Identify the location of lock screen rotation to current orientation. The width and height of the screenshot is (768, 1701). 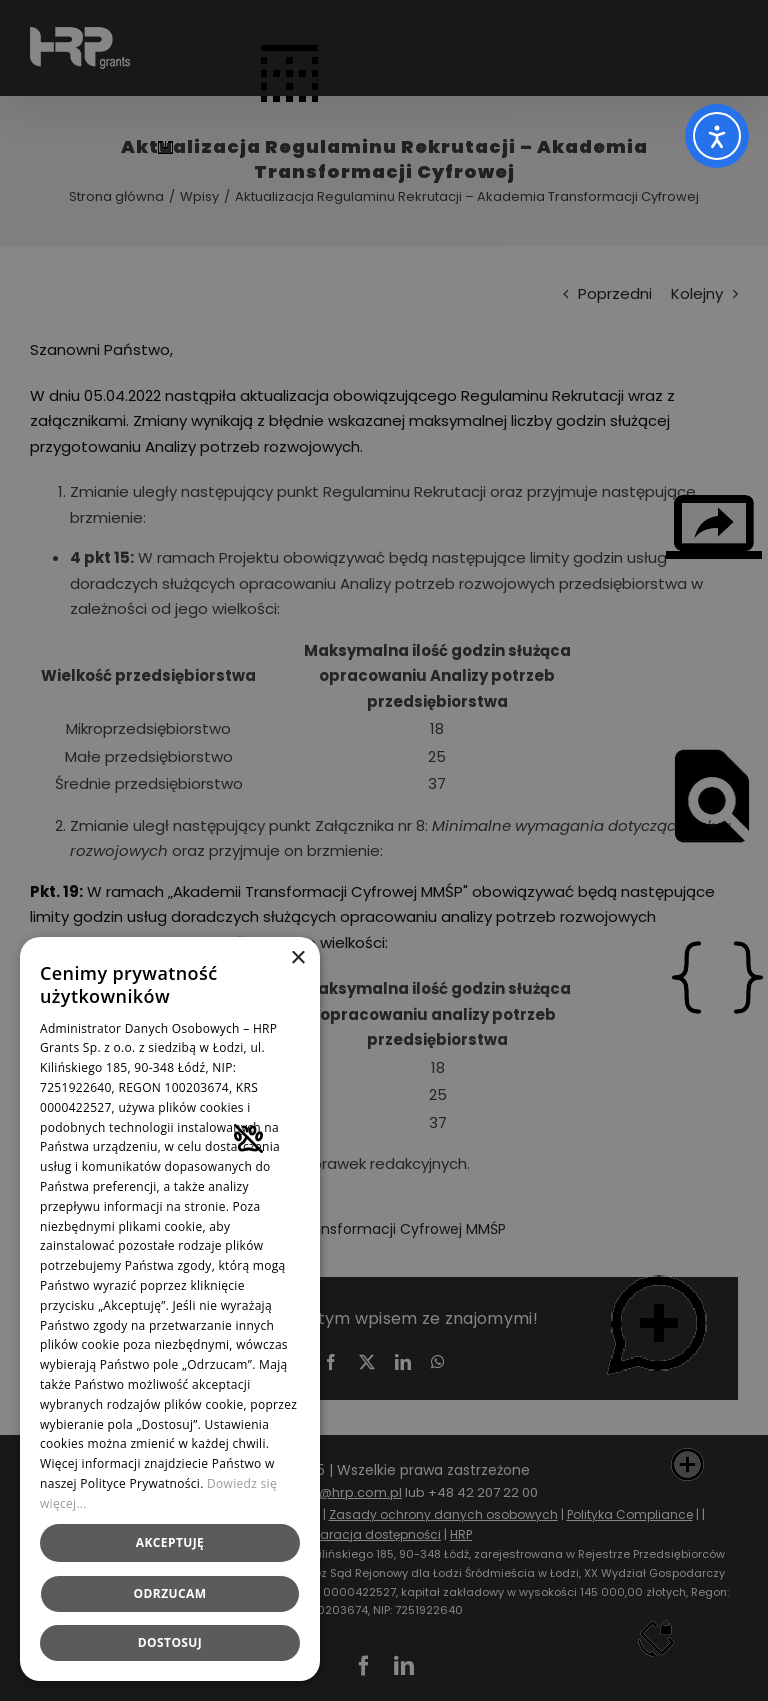
(657, 1638).